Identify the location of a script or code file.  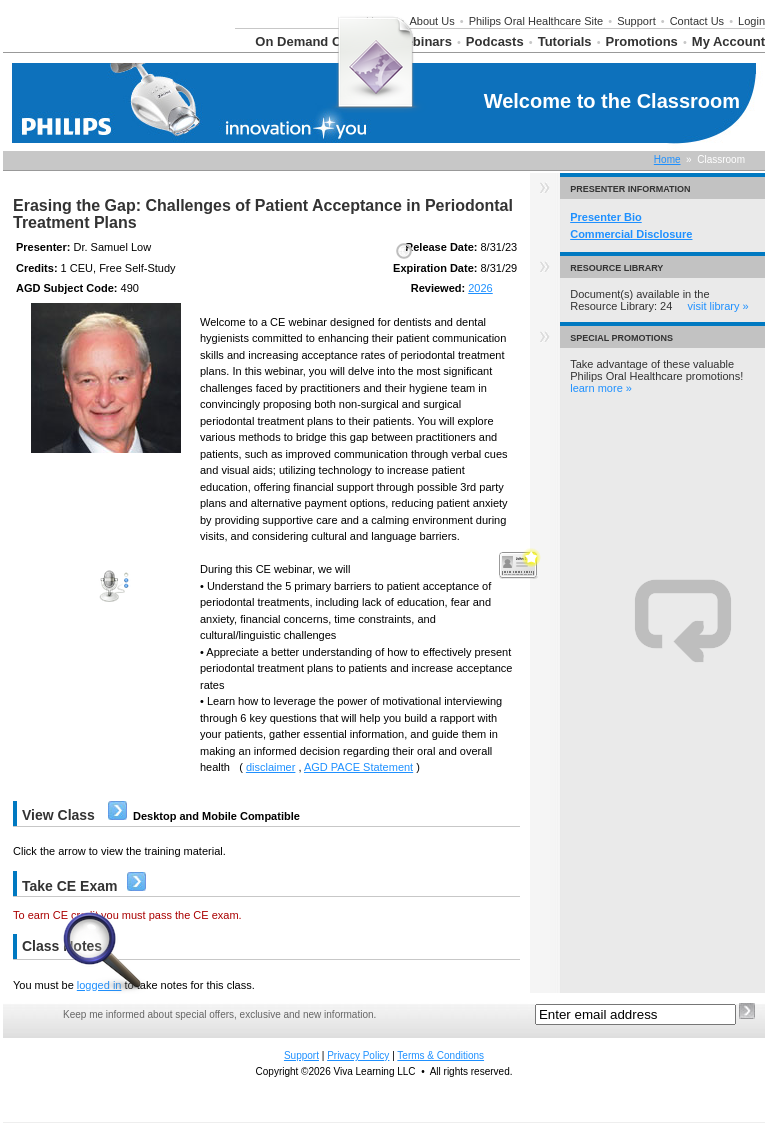
(377, 62).